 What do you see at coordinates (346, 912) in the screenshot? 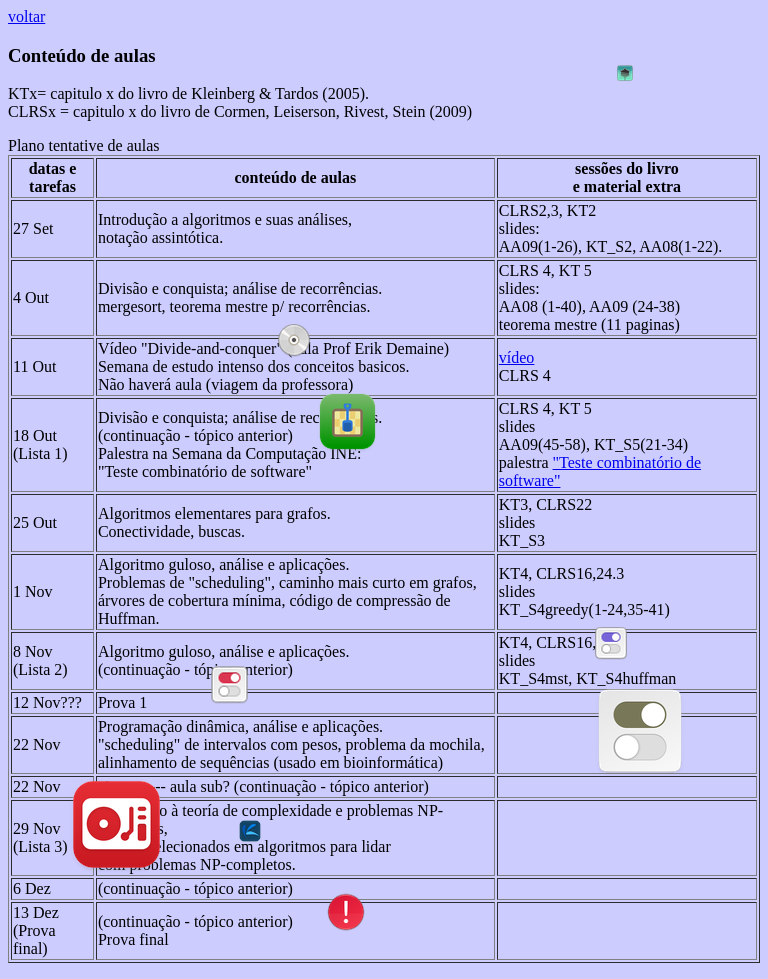
I see `indicates an application error or crash` at bounding box center [346, 912].